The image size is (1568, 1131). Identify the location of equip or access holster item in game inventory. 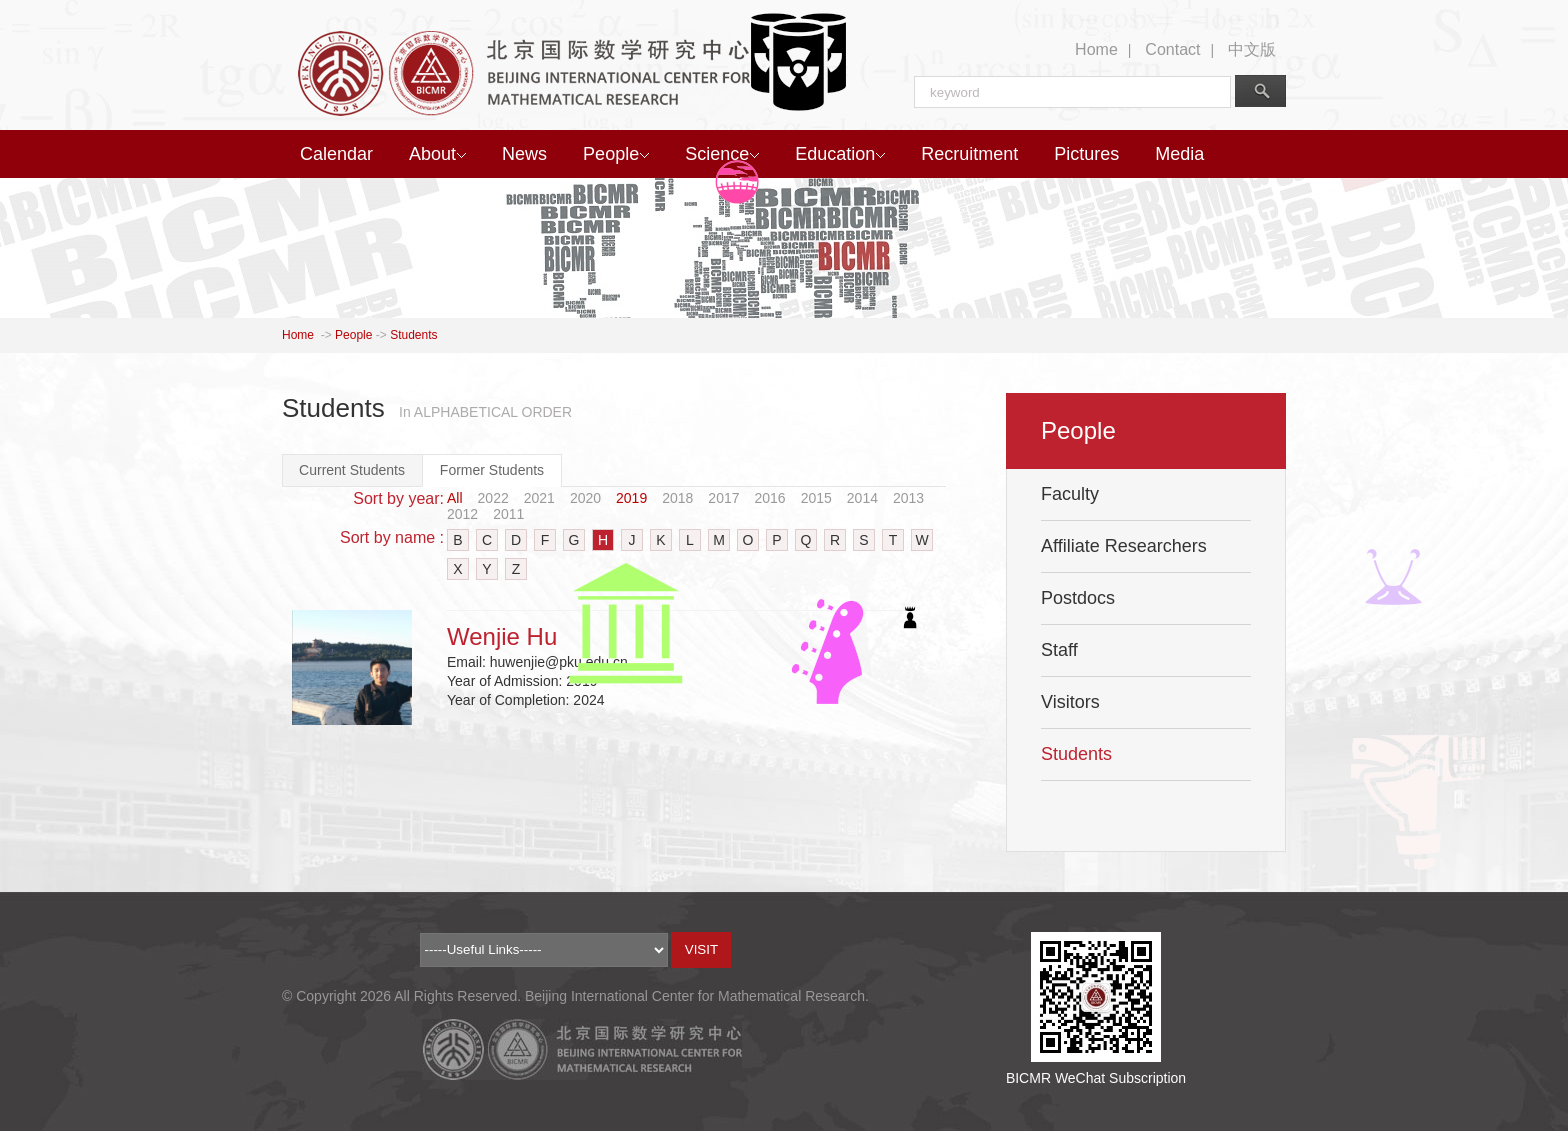
(1419, 803).